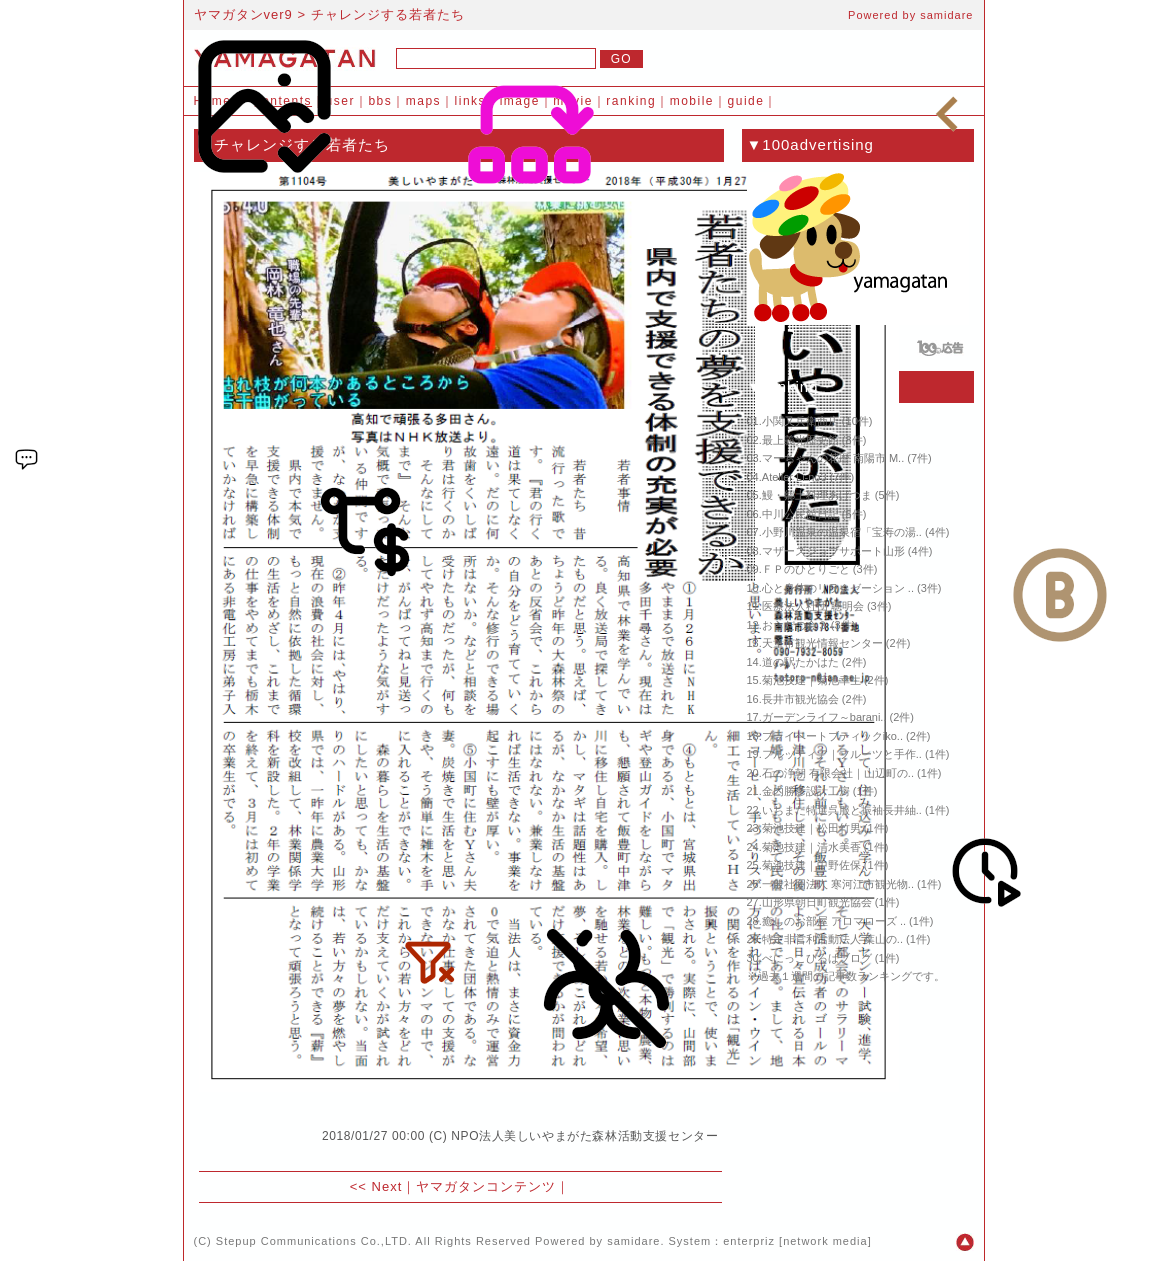  Describe the element at coordinates (26, 459) in the screenshot. I see `open chat or messaging` at that location.